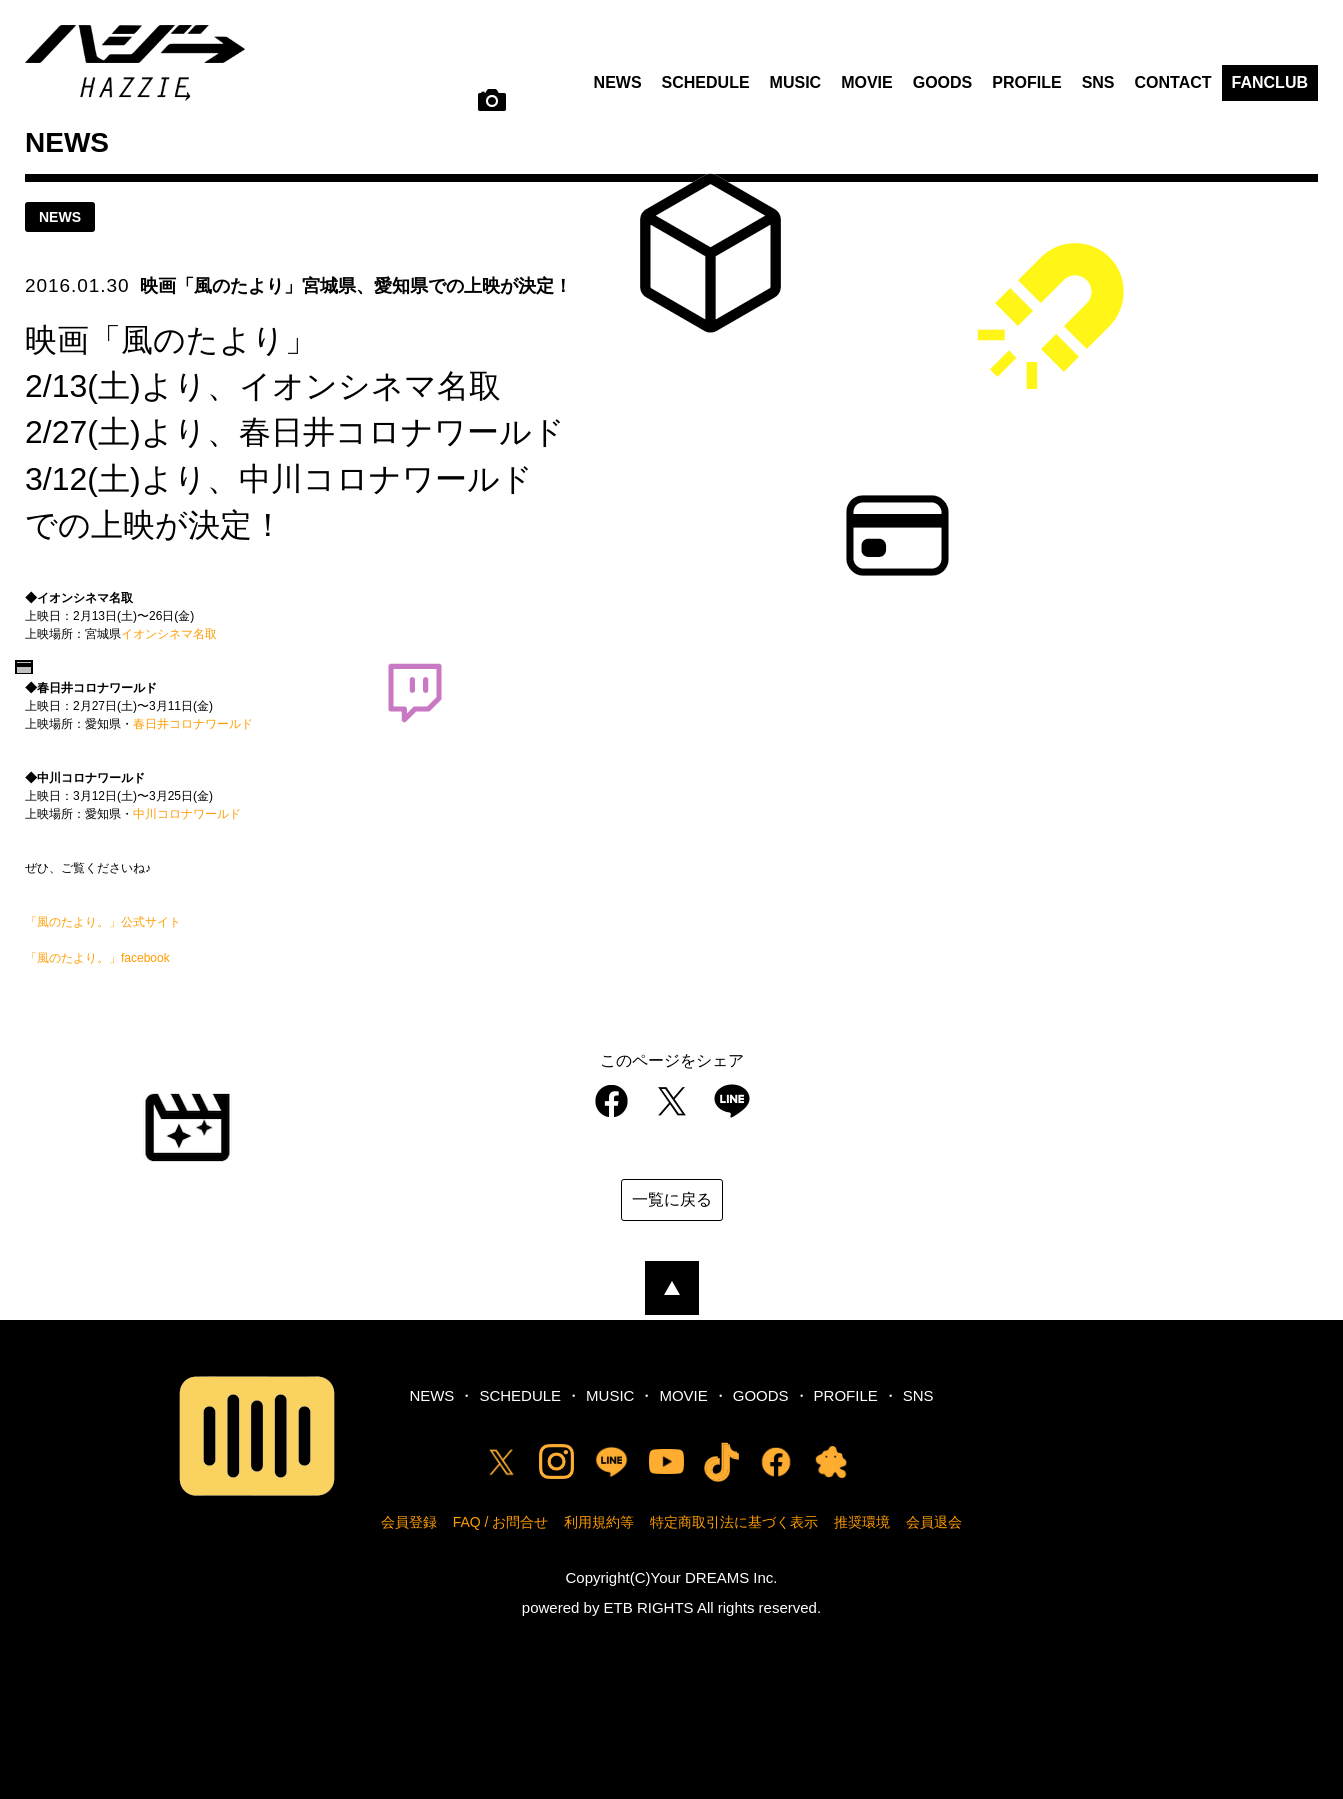 This screenshot has width=1343, height=1799. I want to click on view package or dependency details, so click(710, 255).